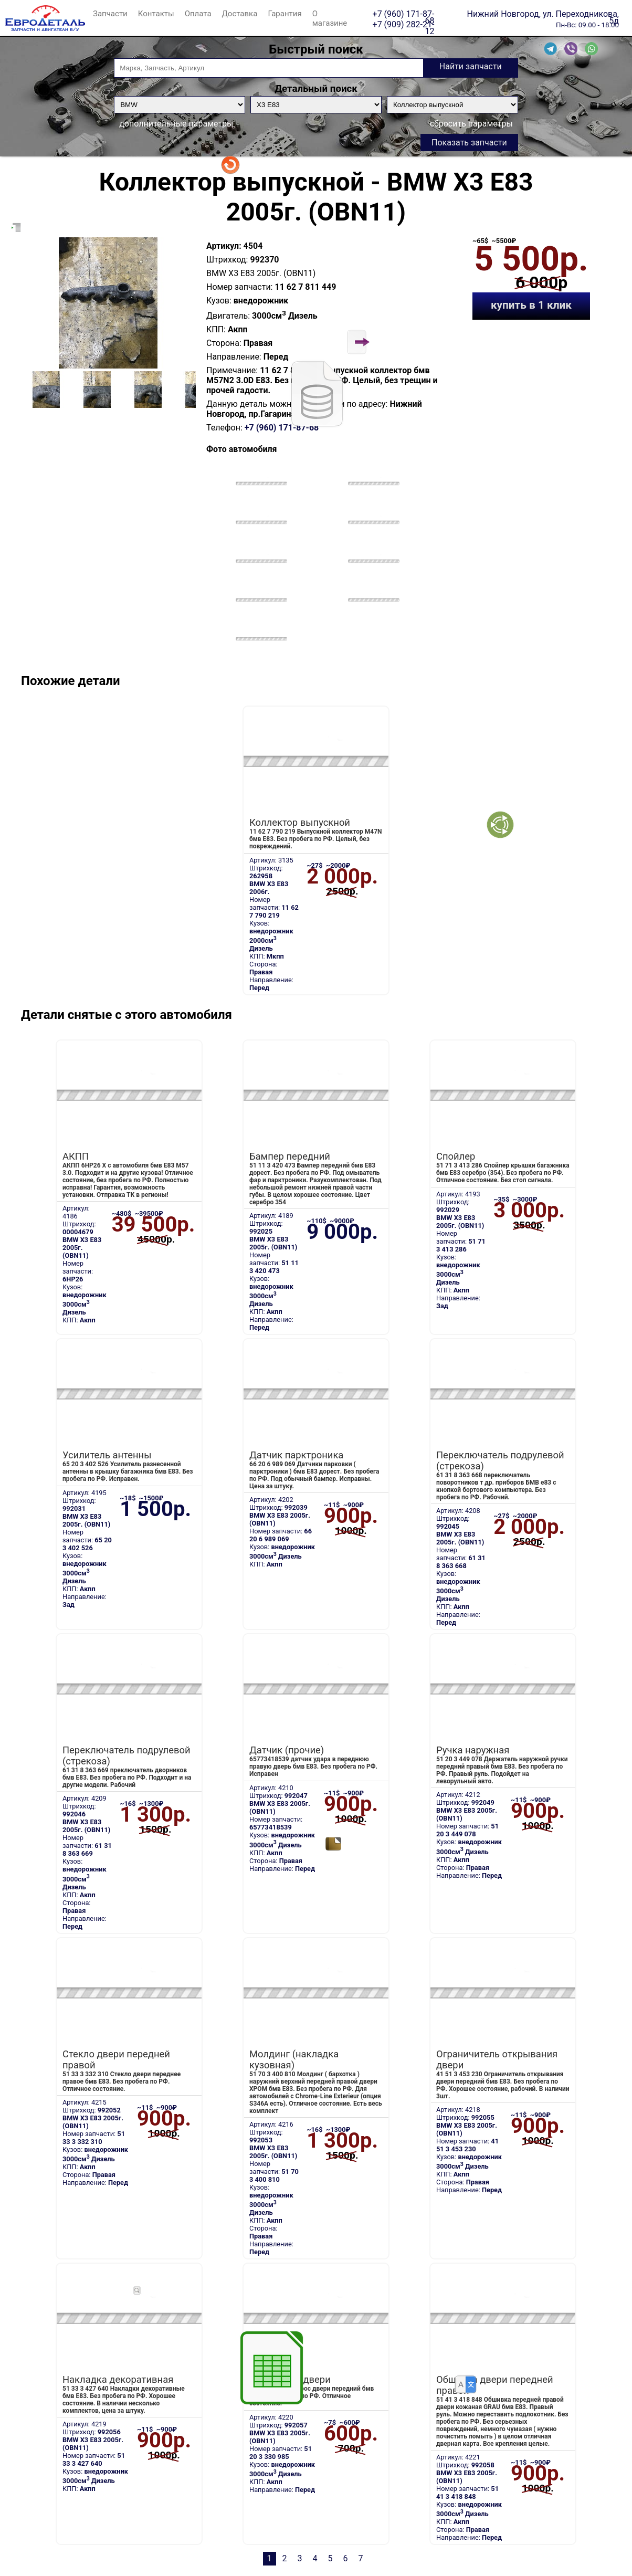 The width and height of the screenshot is (632, 2576). Describe the element at coordinates (230, 165) in the screenshot. I see `open ubuntu livepatch settings` at that location.